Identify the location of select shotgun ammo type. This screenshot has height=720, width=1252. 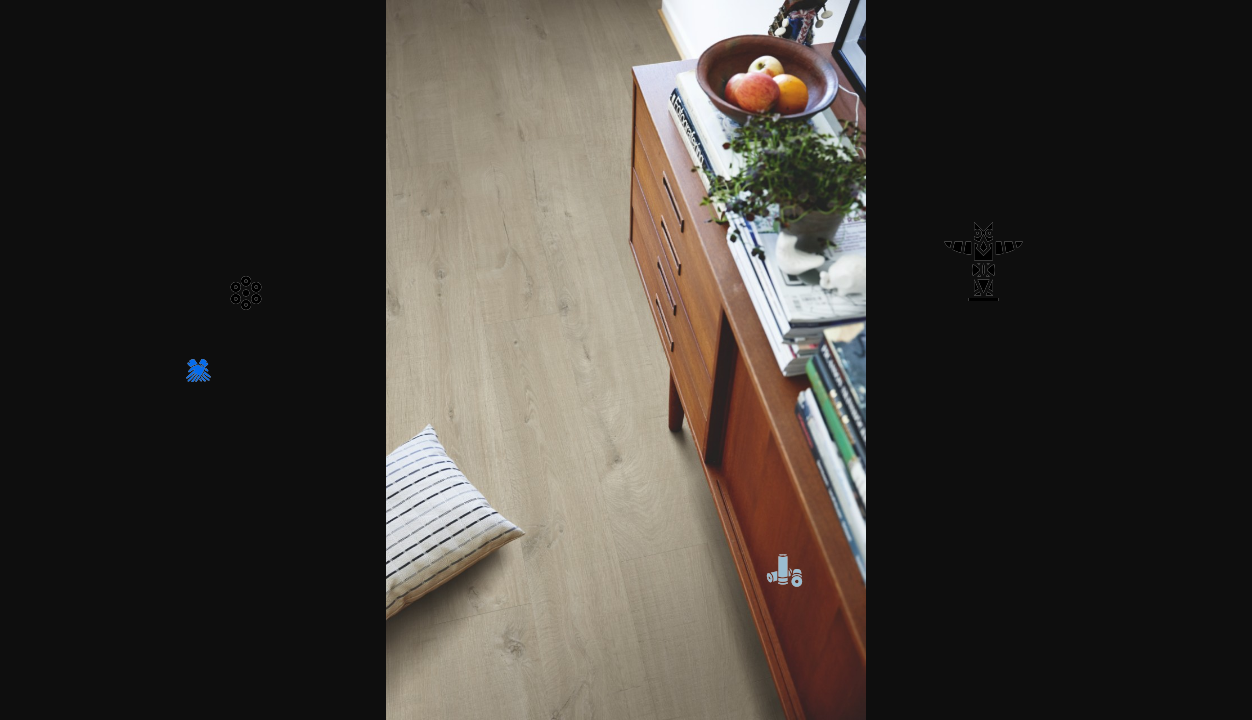
(784, 570).